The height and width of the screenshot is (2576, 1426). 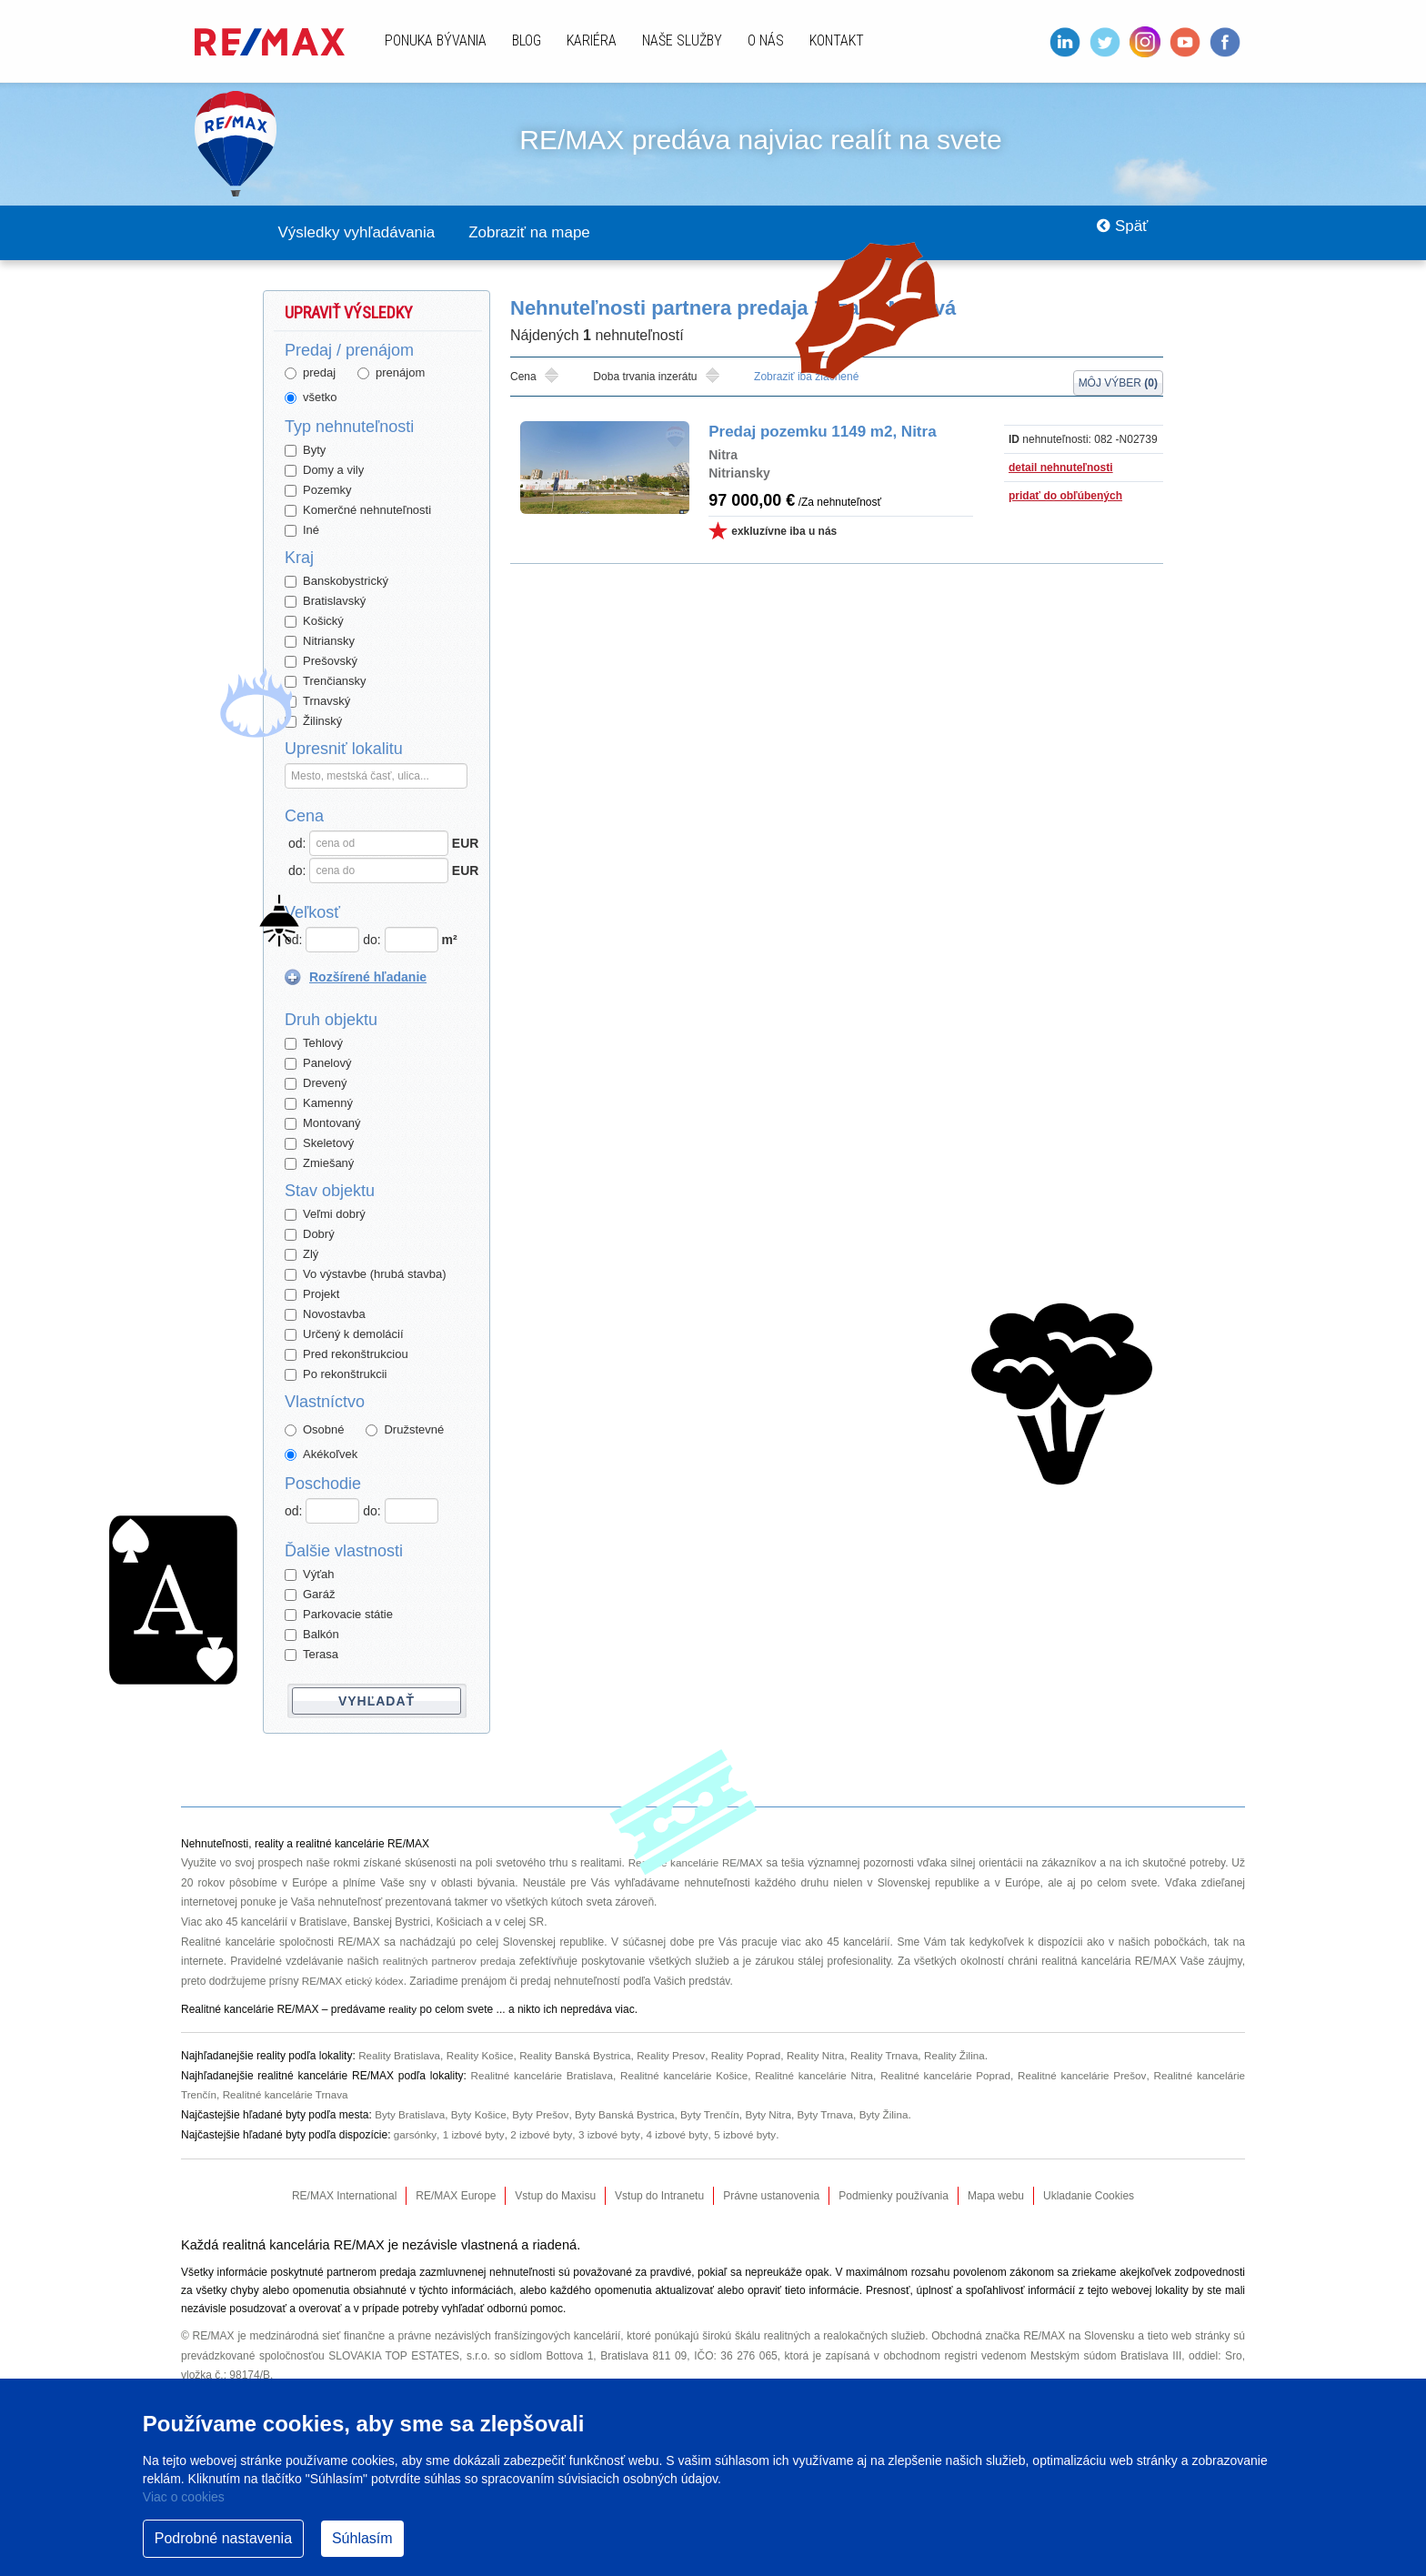 I want to click on razor blade tool or cutting implement, so click(x=682, y=1812).